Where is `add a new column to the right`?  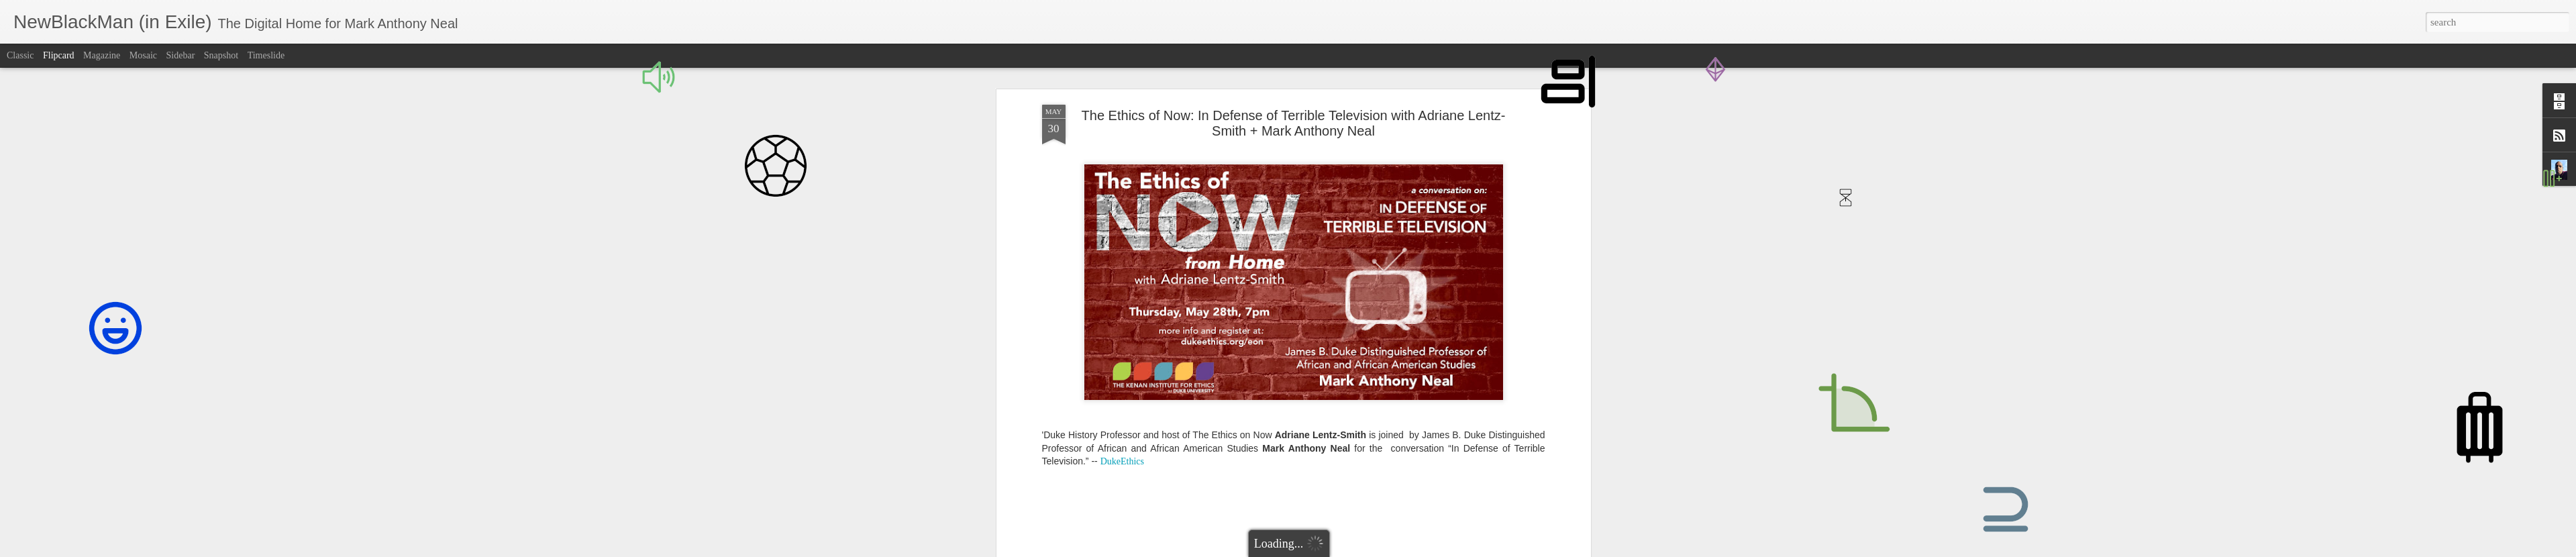 add a new column to the right is located at coordinates (2551, 179).